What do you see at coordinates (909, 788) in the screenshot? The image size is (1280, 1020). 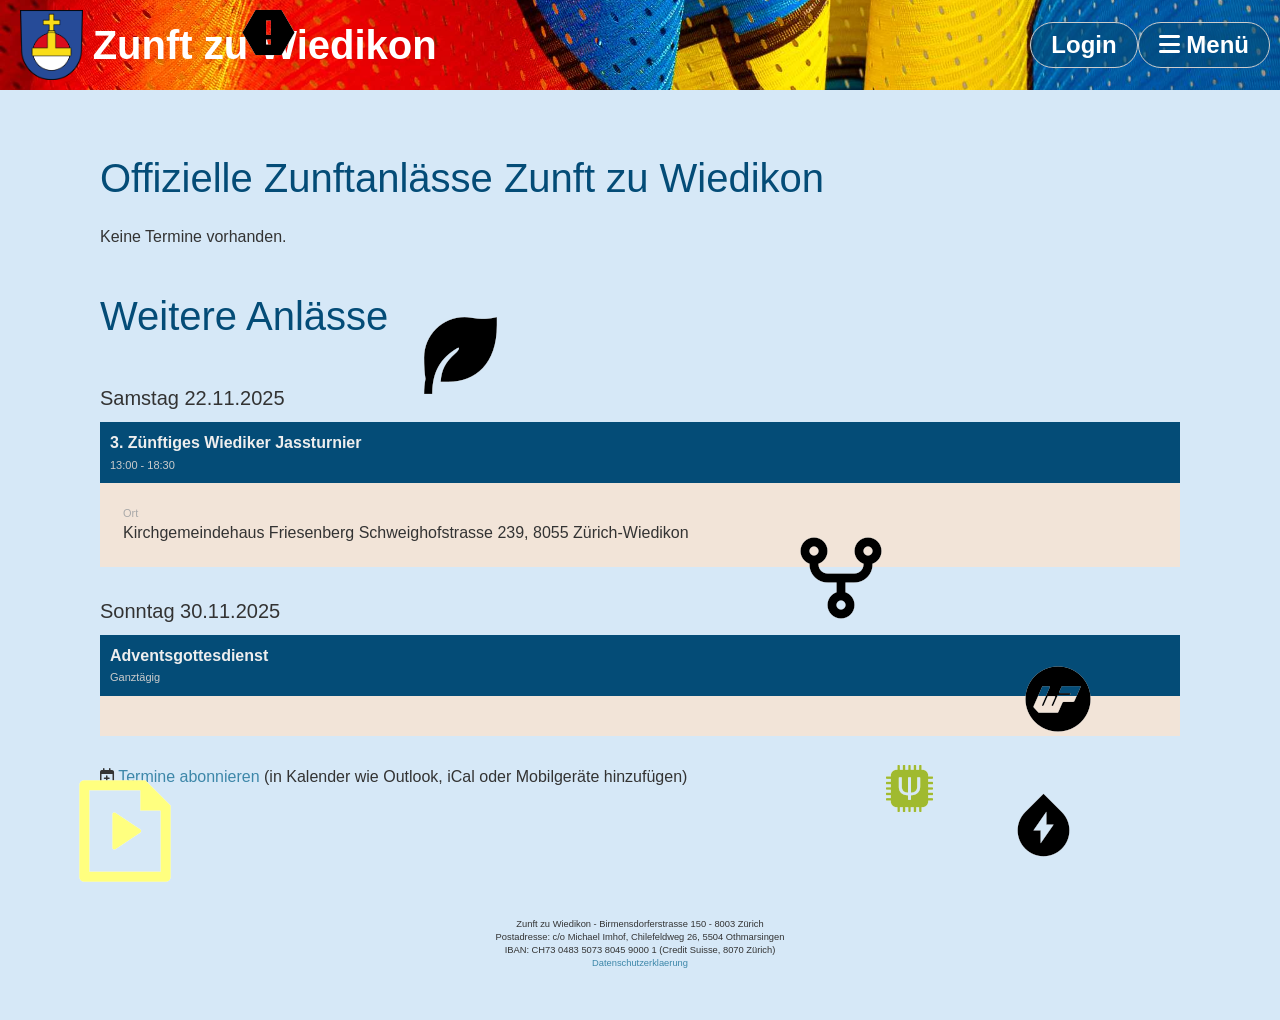 I see `QMK firmware project logo` at bounding box center [909, 788].